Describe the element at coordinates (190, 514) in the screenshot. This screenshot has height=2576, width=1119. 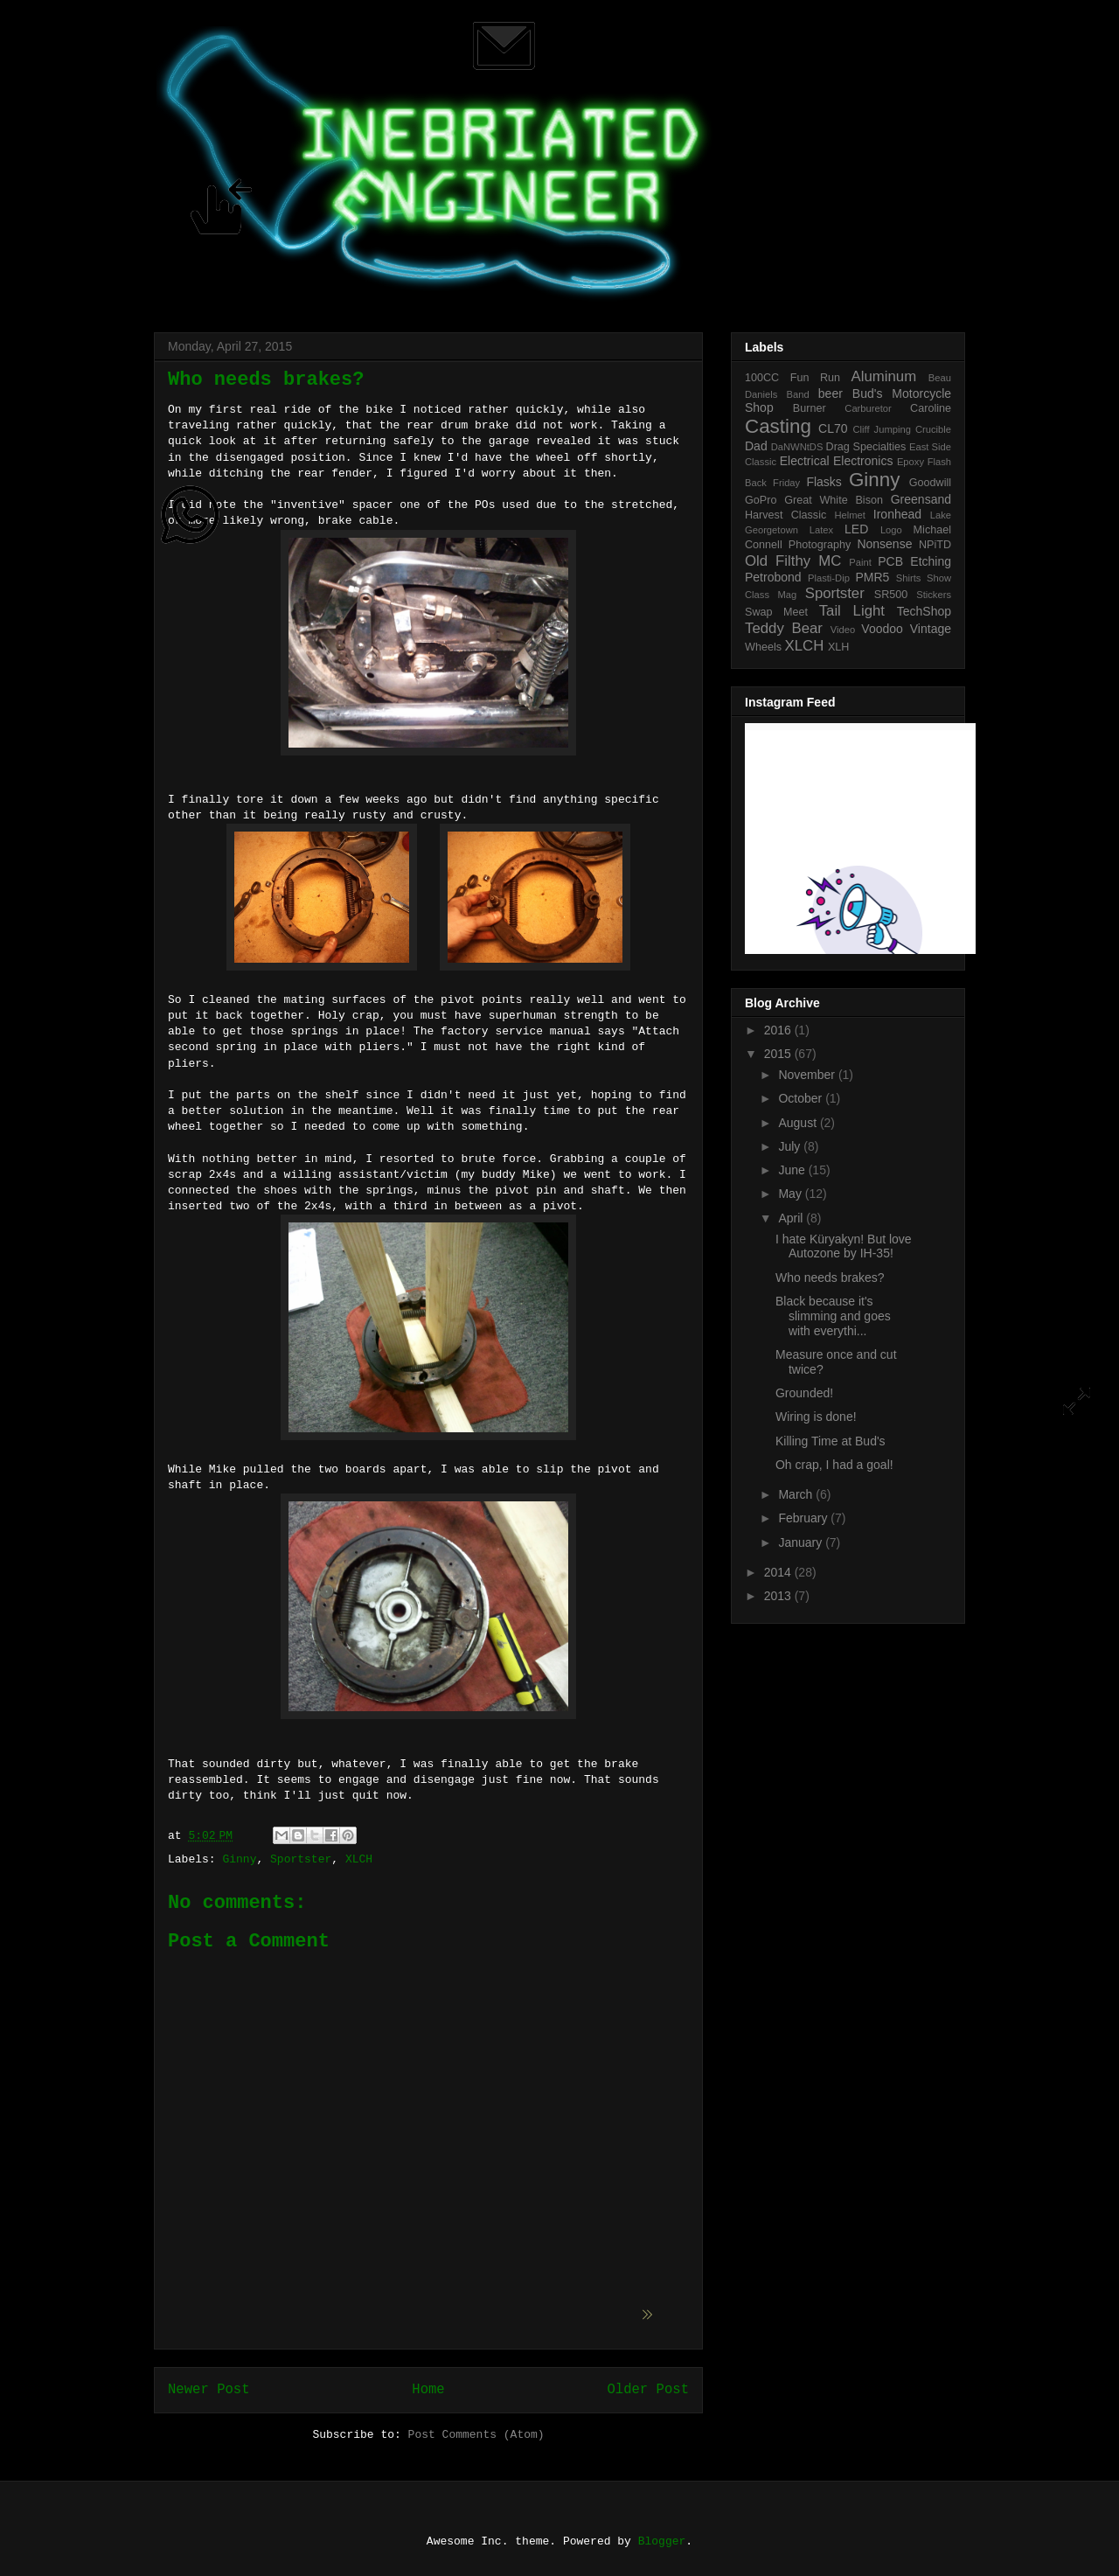
I see `open whatsapp messaging app` at that location.